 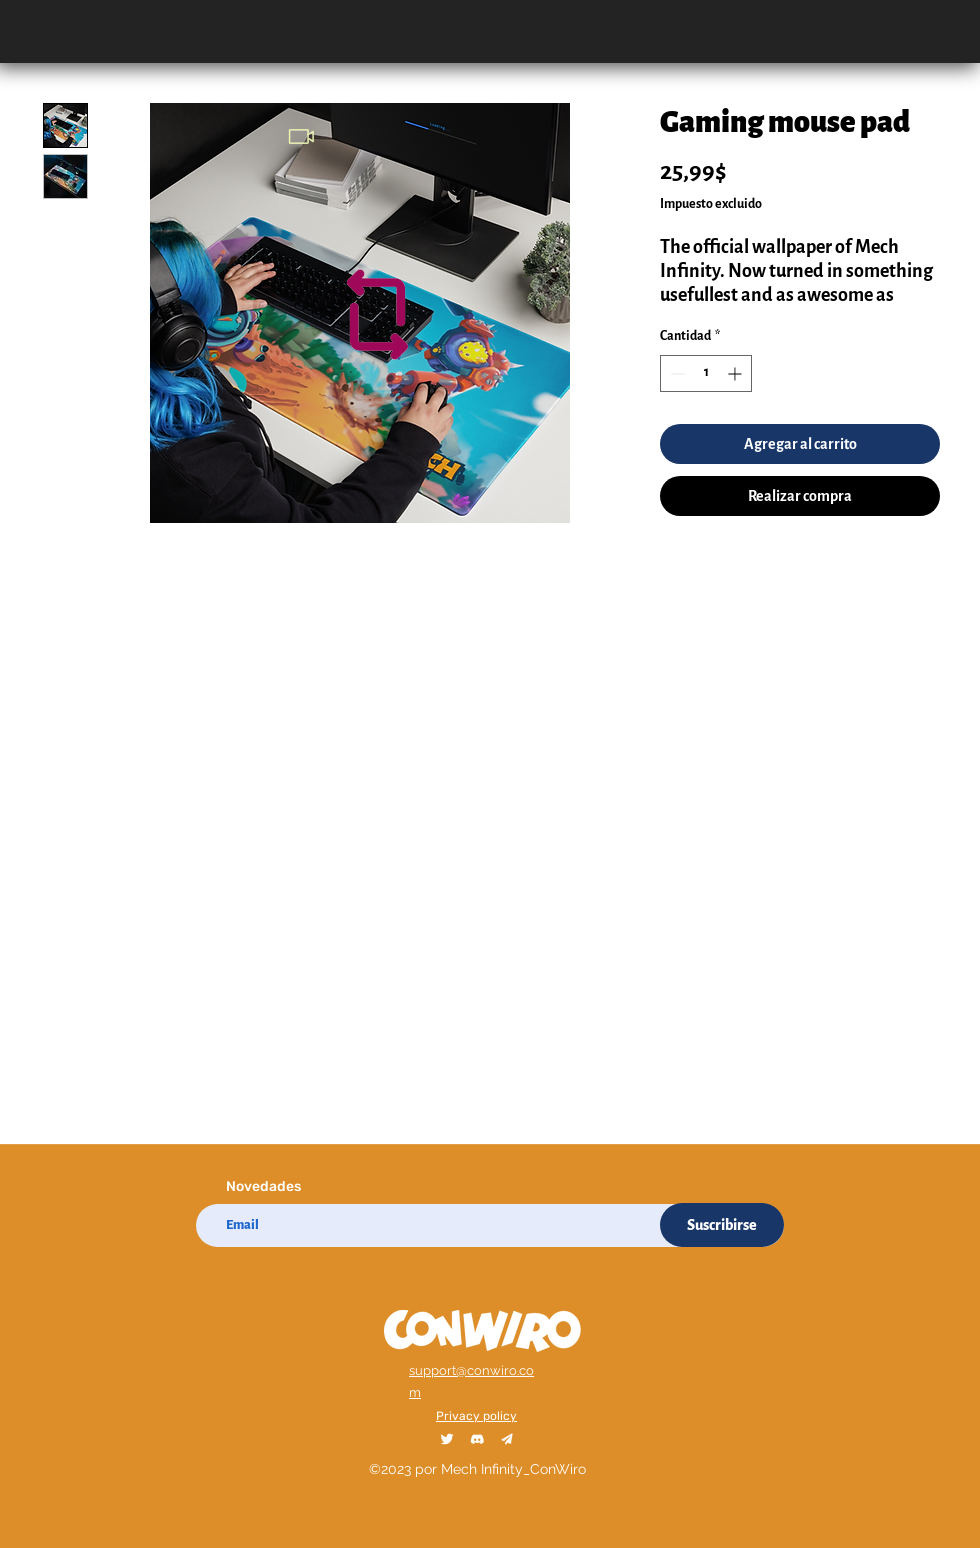 I want to click on start video recording, so click(x=300, y=136).